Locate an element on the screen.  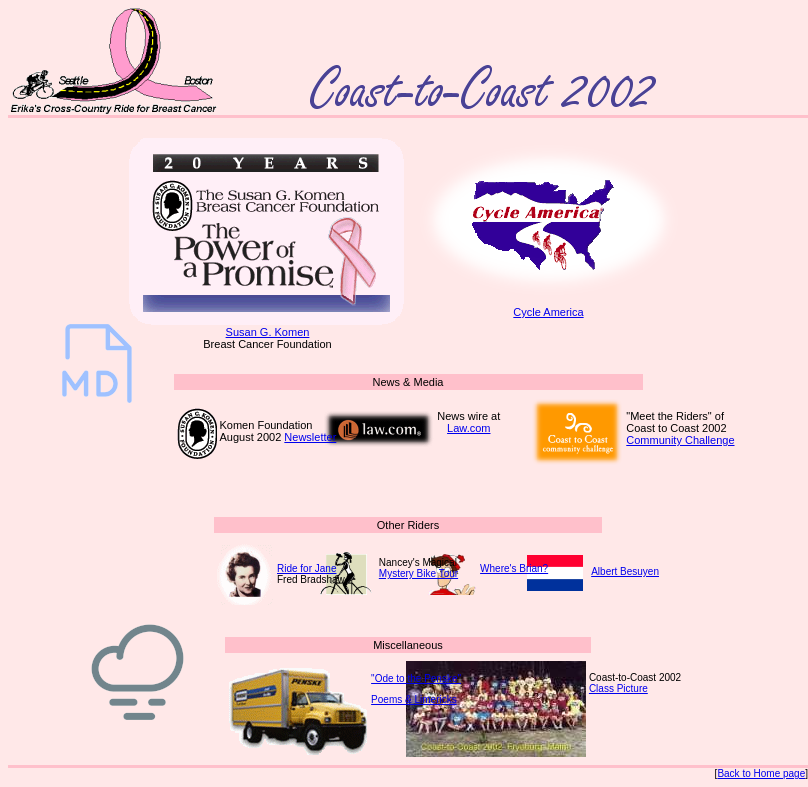
indicates foggy weather conditions is located at coordinates (137, 670).